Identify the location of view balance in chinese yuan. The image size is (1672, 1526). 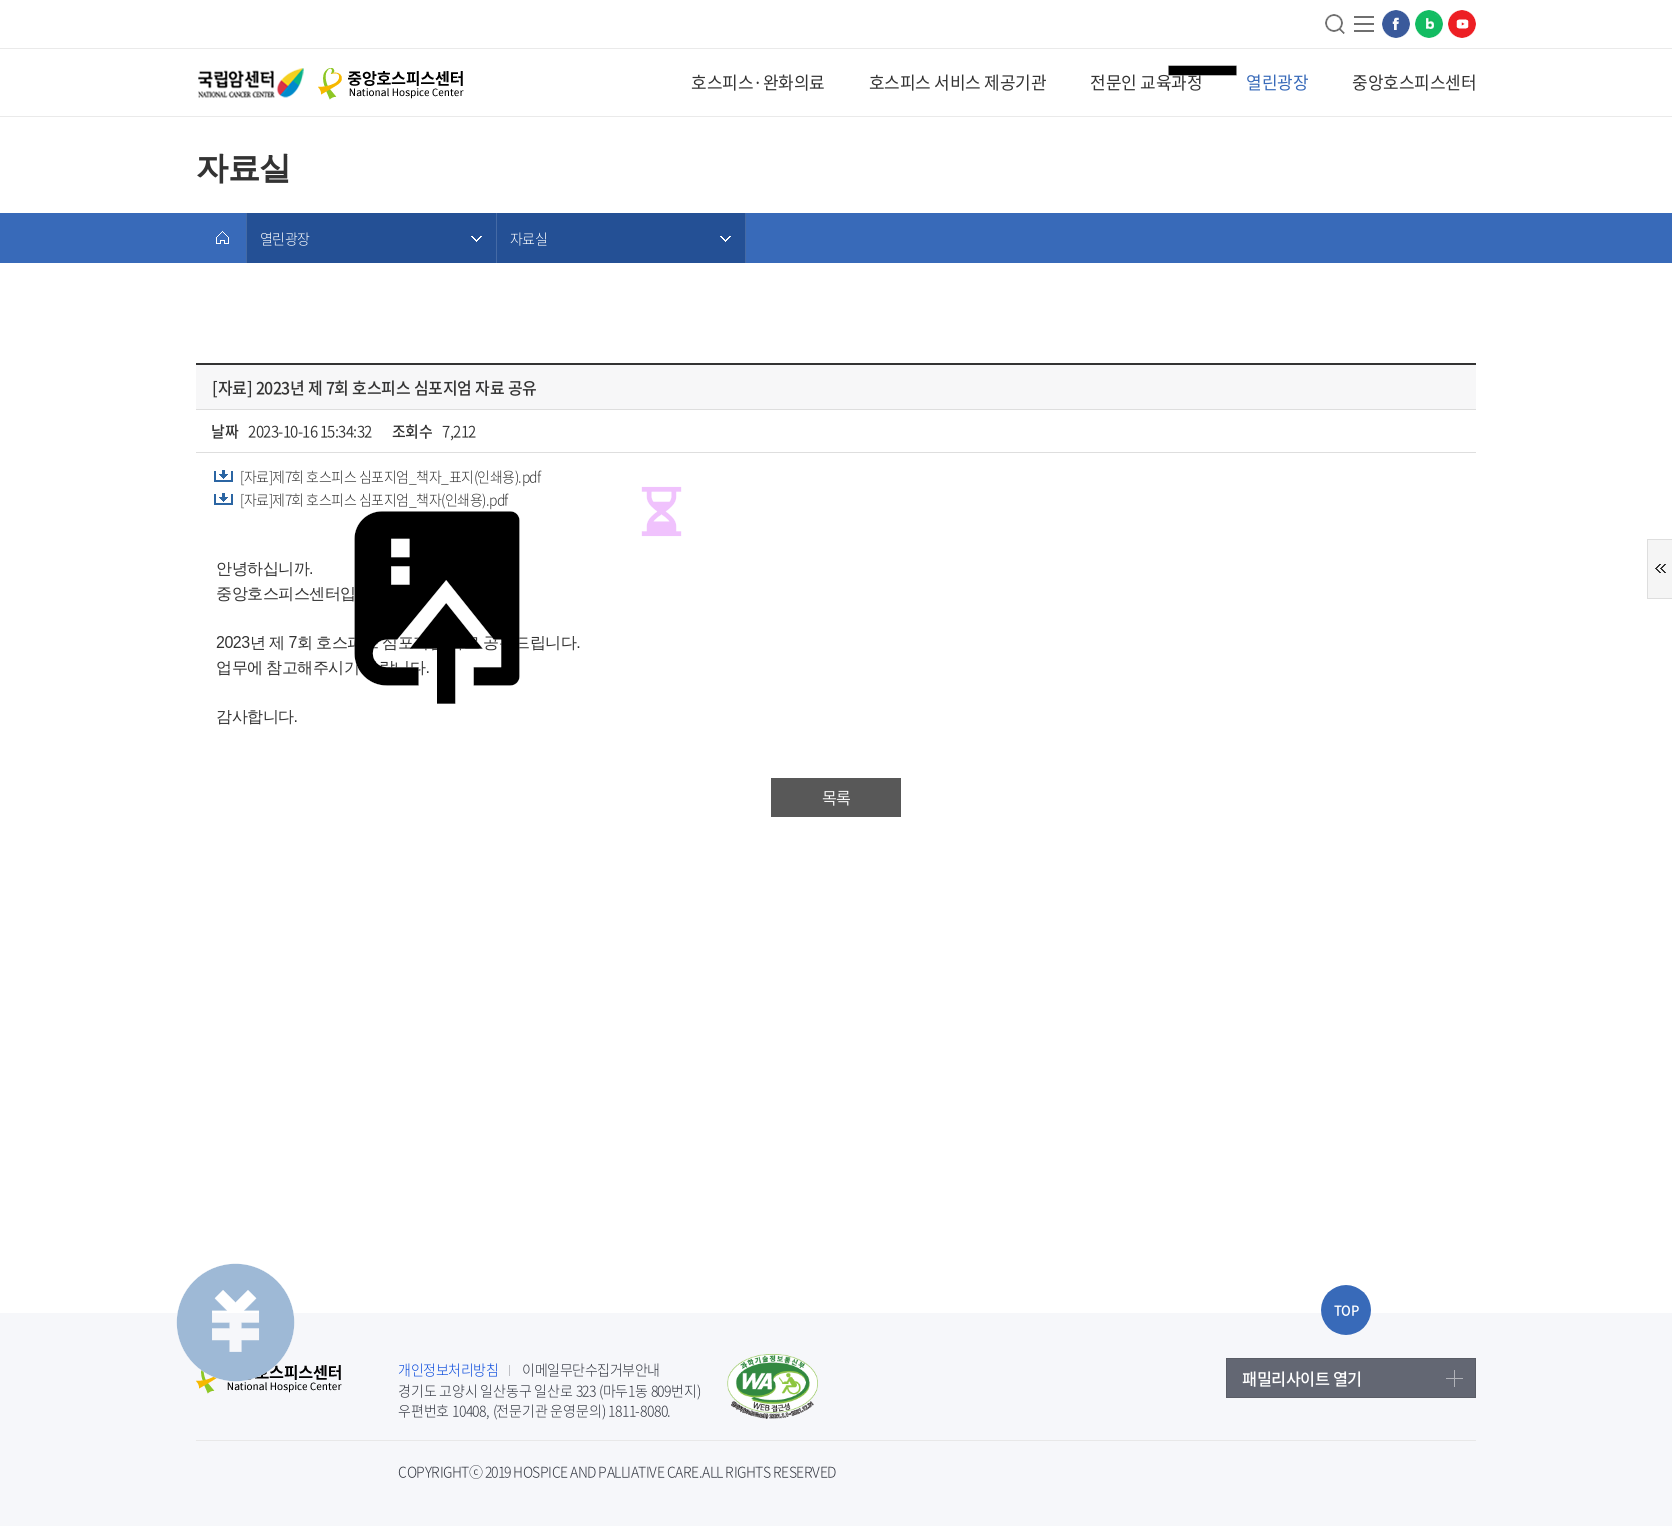
(235, 1322).